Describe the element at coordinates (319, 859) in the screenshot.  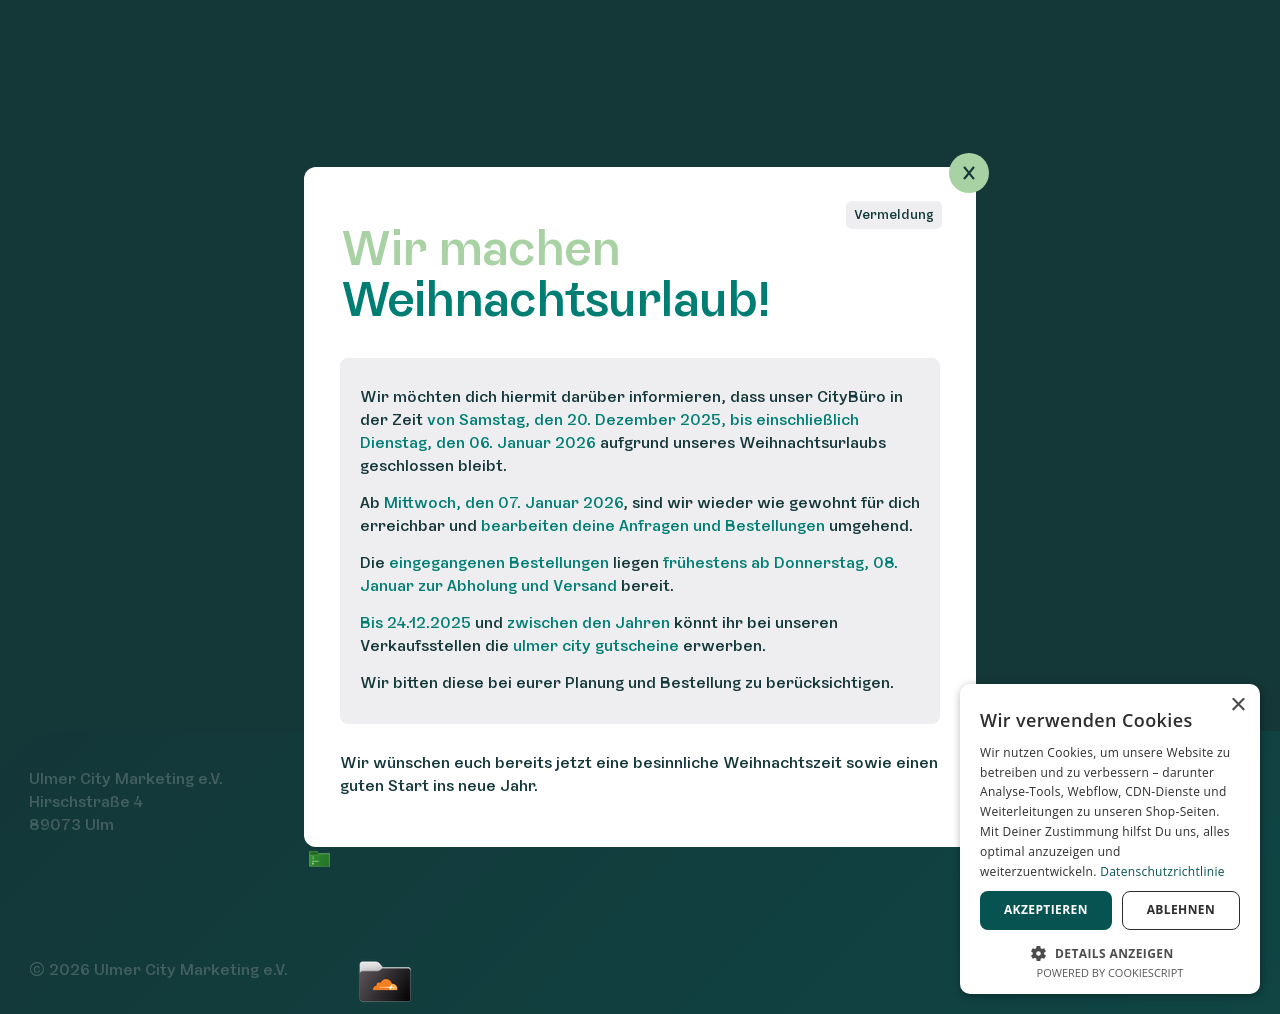
I see `folder containing windows insider or beta system files` at that location.